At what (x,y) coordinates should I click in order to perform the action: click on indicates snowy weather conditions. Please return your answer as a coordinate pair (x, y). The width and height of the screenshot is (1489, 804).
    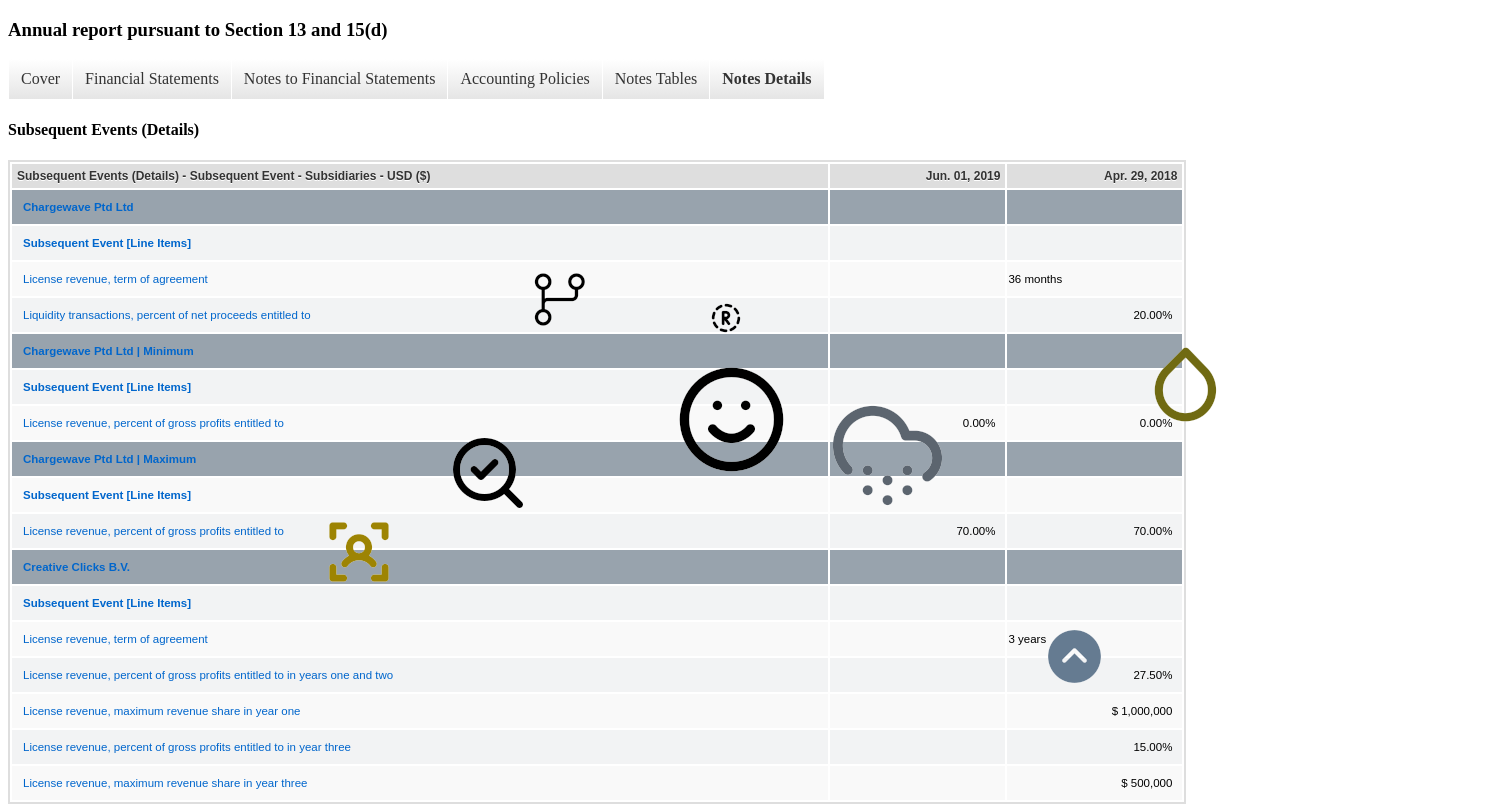
    Looking at the image, I should click on (887, 455).